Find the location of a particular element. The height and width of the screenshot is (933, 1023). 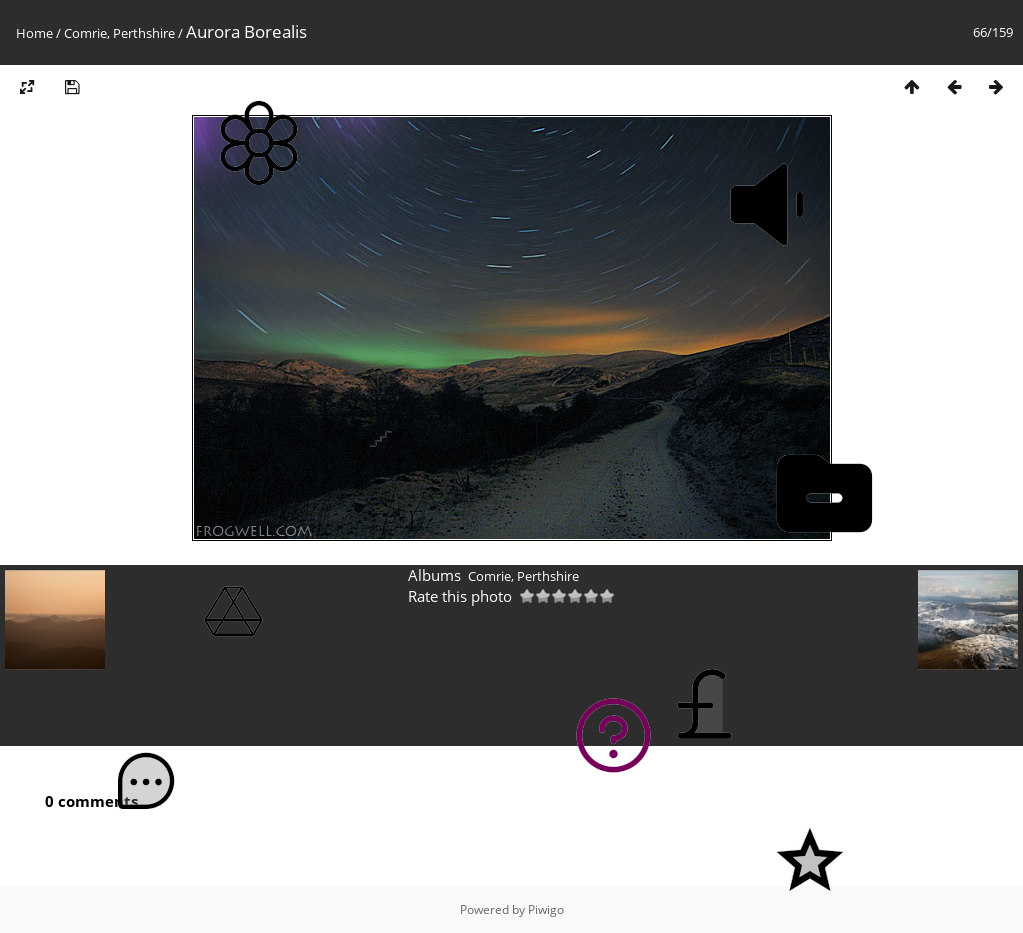

indicates stairs or steps nearby is located at coordinates (381, 439).